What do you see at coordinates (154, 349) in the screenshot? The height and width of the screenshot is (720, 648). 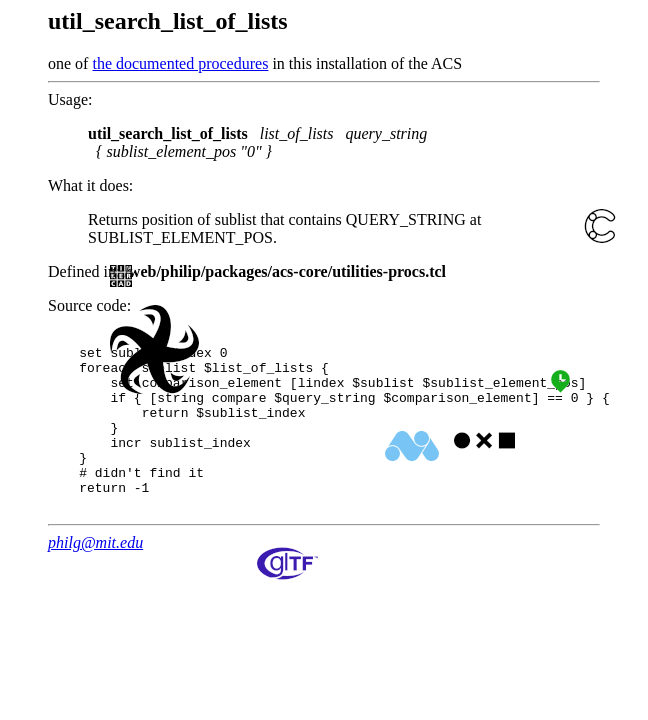 I see `visit turbosquid 3d model marketplace` at bounding box center [154, 349].